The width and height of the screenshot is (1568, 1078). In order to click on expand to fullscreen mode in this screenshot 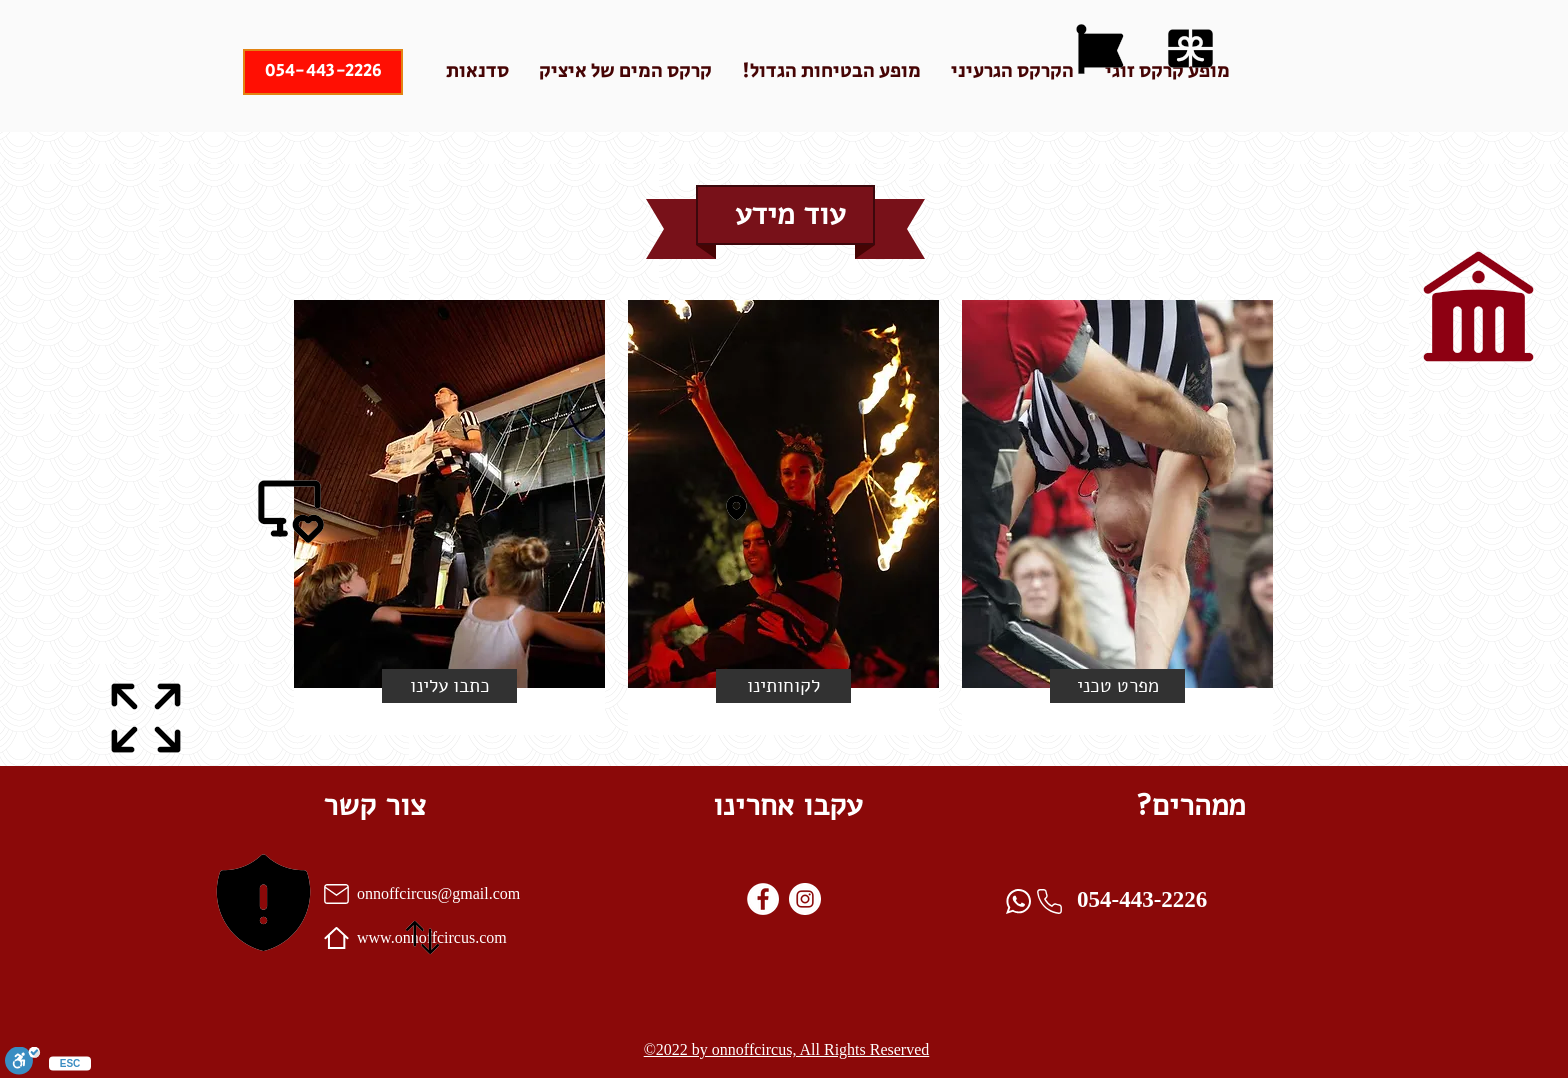, I will do `click(146, 718)`.